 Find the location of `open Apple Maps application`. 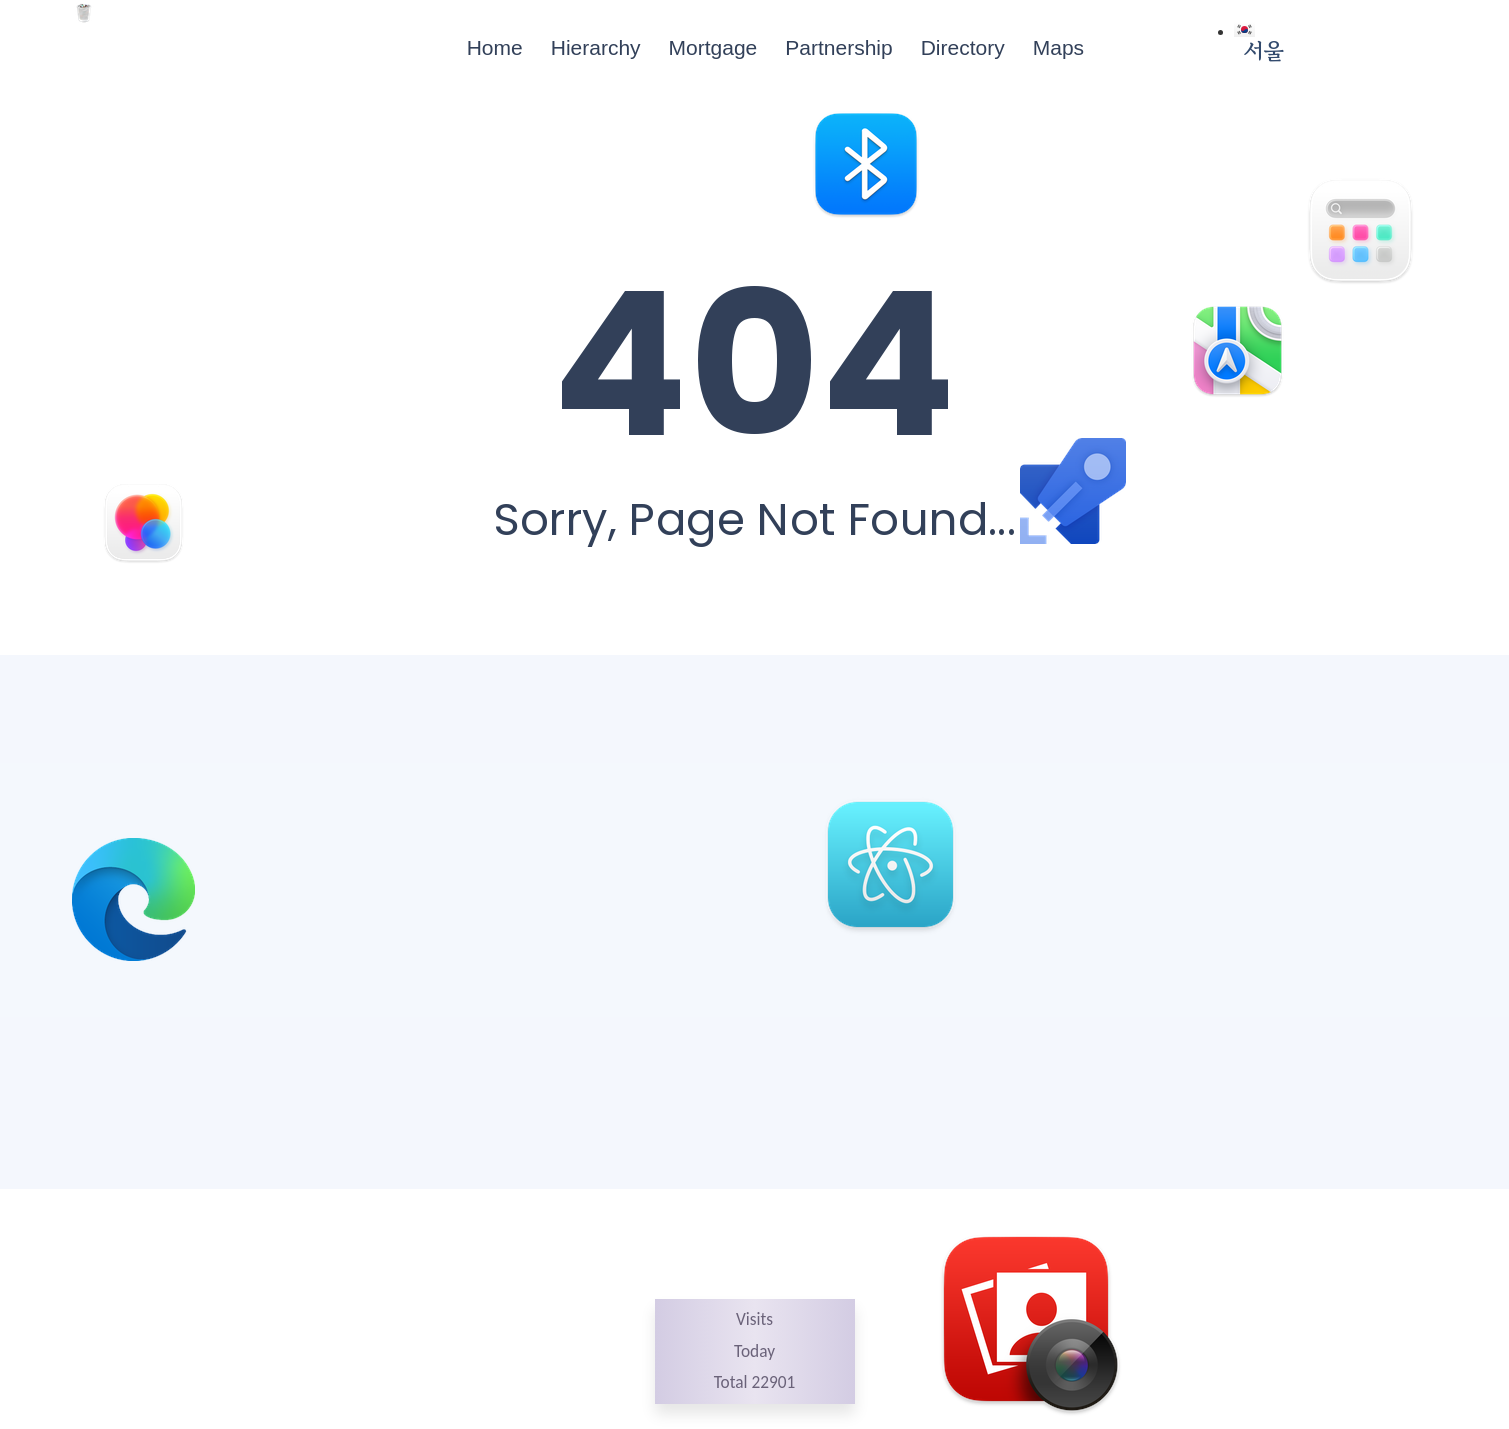

open Apple Maps application is located at coordinates (1237, 350).